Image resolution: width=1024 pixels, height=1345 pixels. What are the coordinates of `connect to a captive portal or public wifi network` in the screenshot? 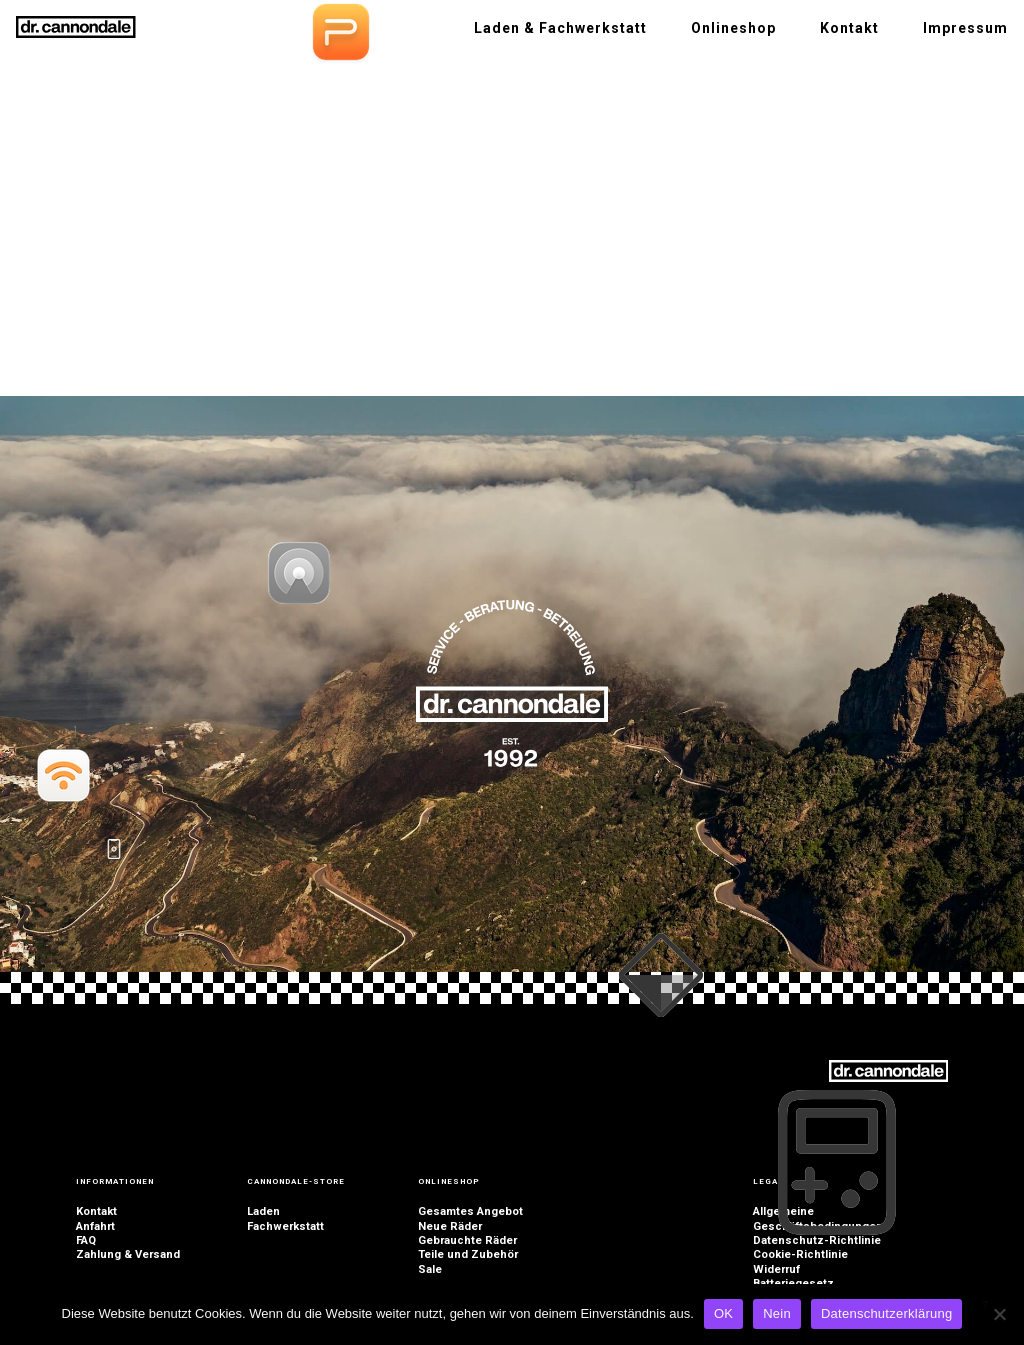 It's located at (63, 775).